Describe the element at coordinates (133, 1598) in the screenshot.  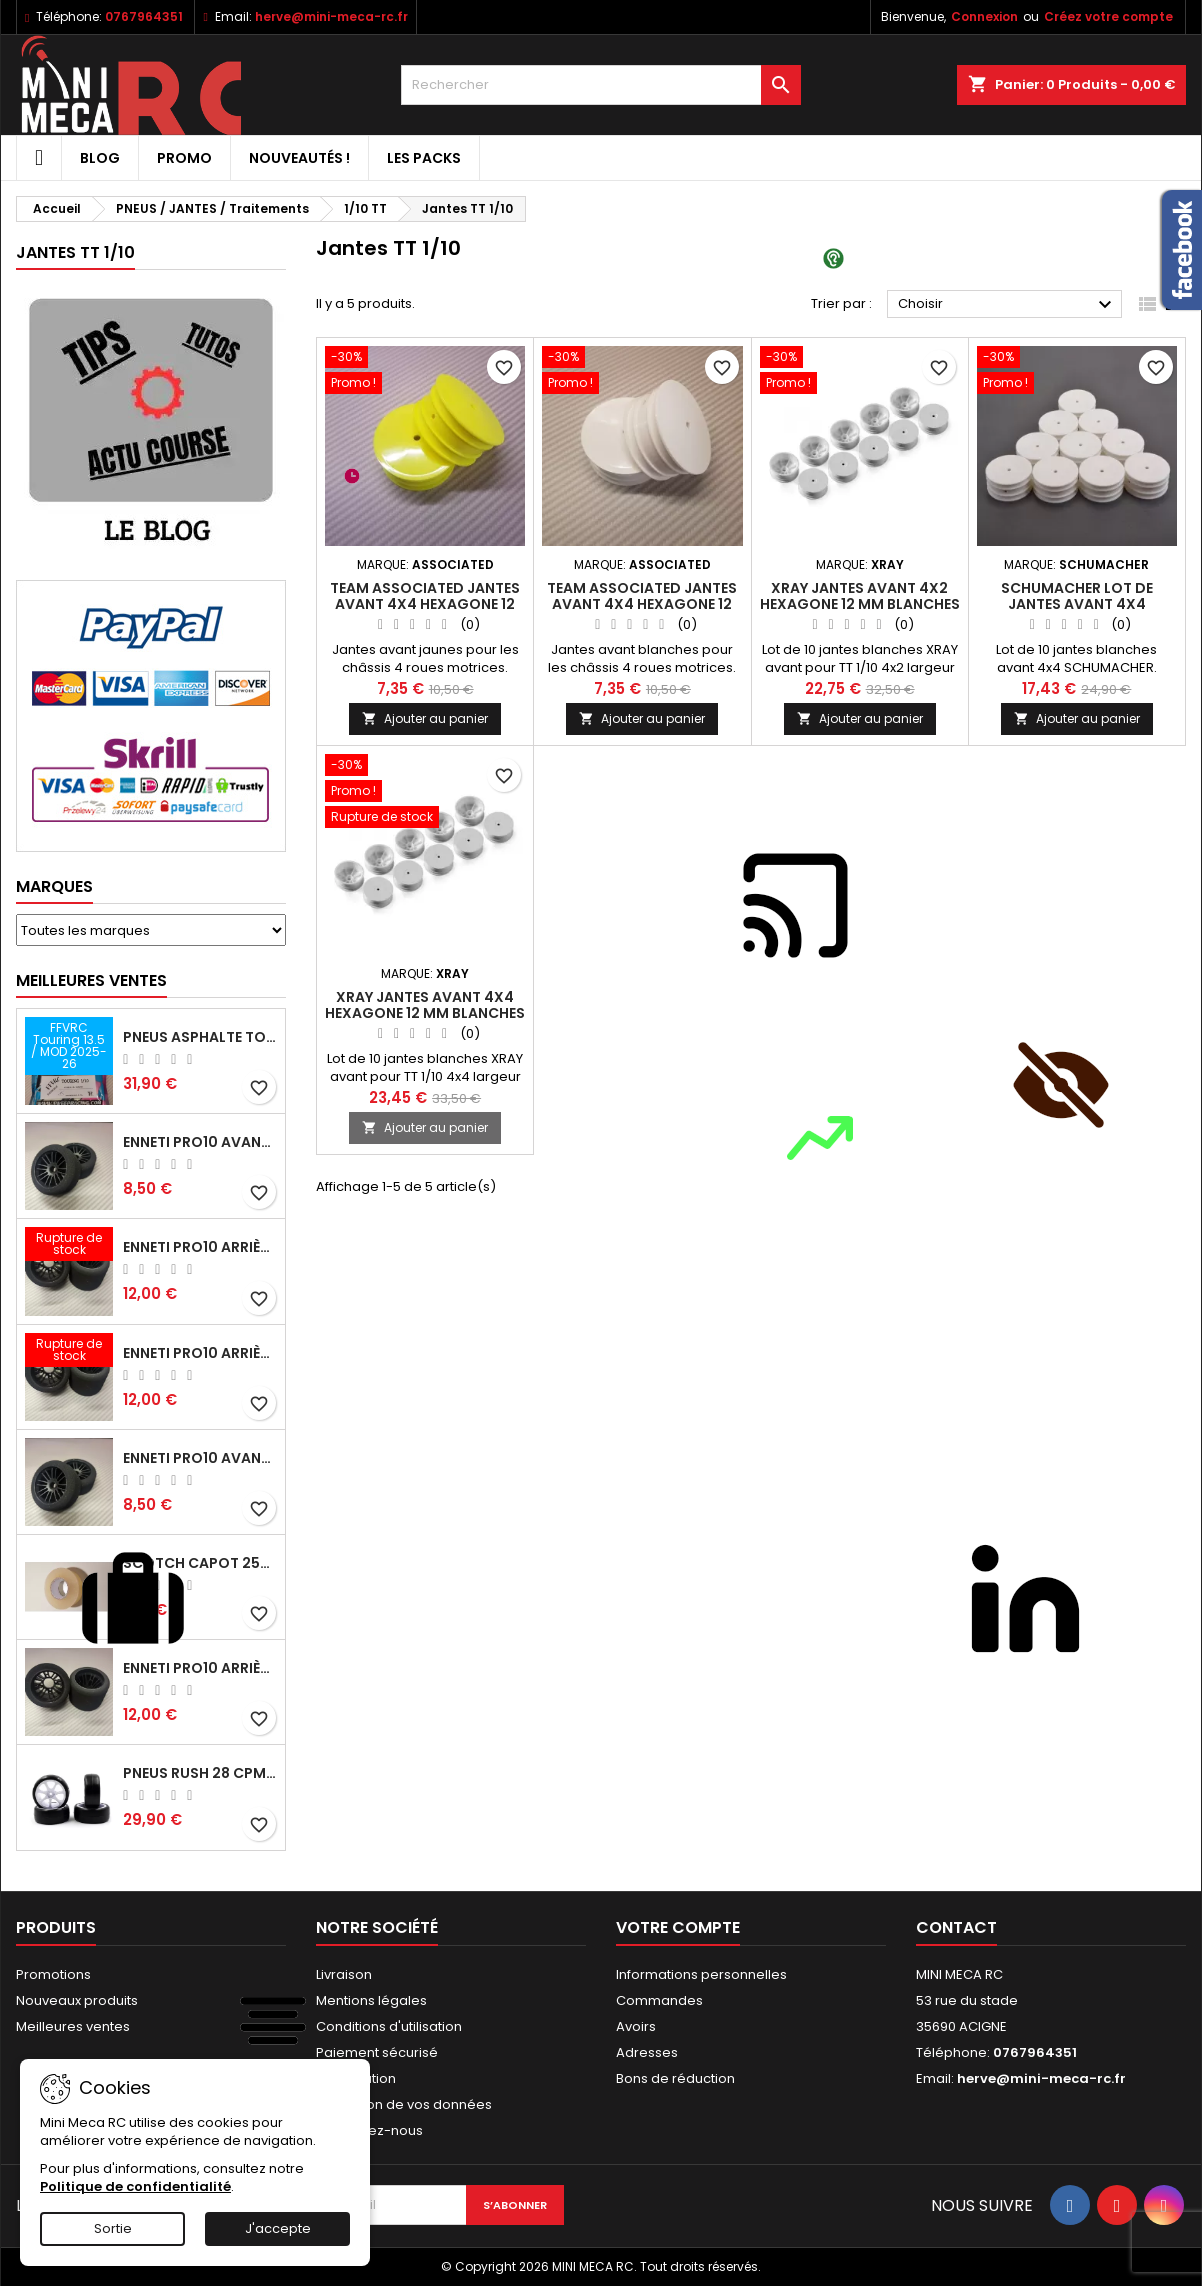
I see `access work or business documents` at that location.